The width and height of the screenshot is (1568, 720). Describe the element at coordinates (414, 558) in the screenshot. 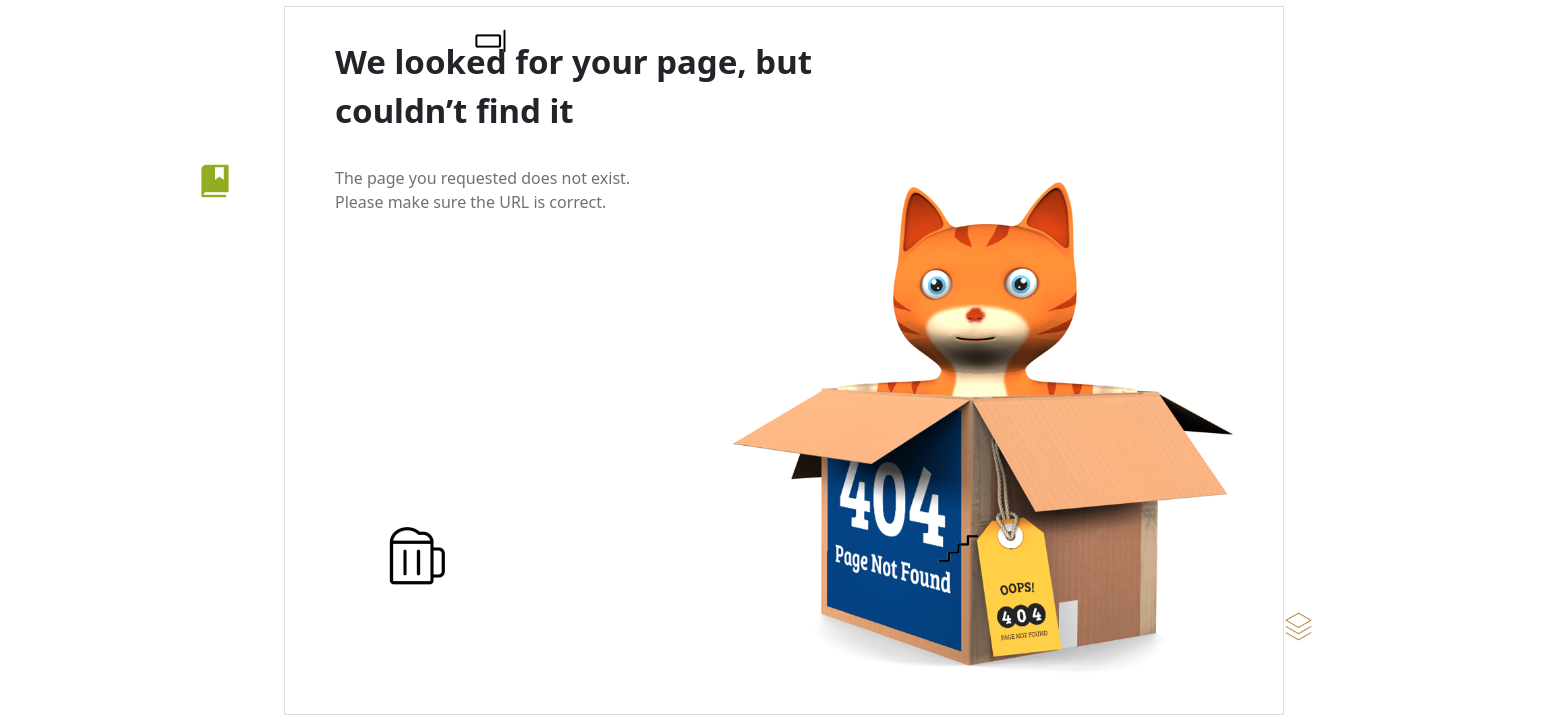

I see `view nearby bars or breweries` at that location.